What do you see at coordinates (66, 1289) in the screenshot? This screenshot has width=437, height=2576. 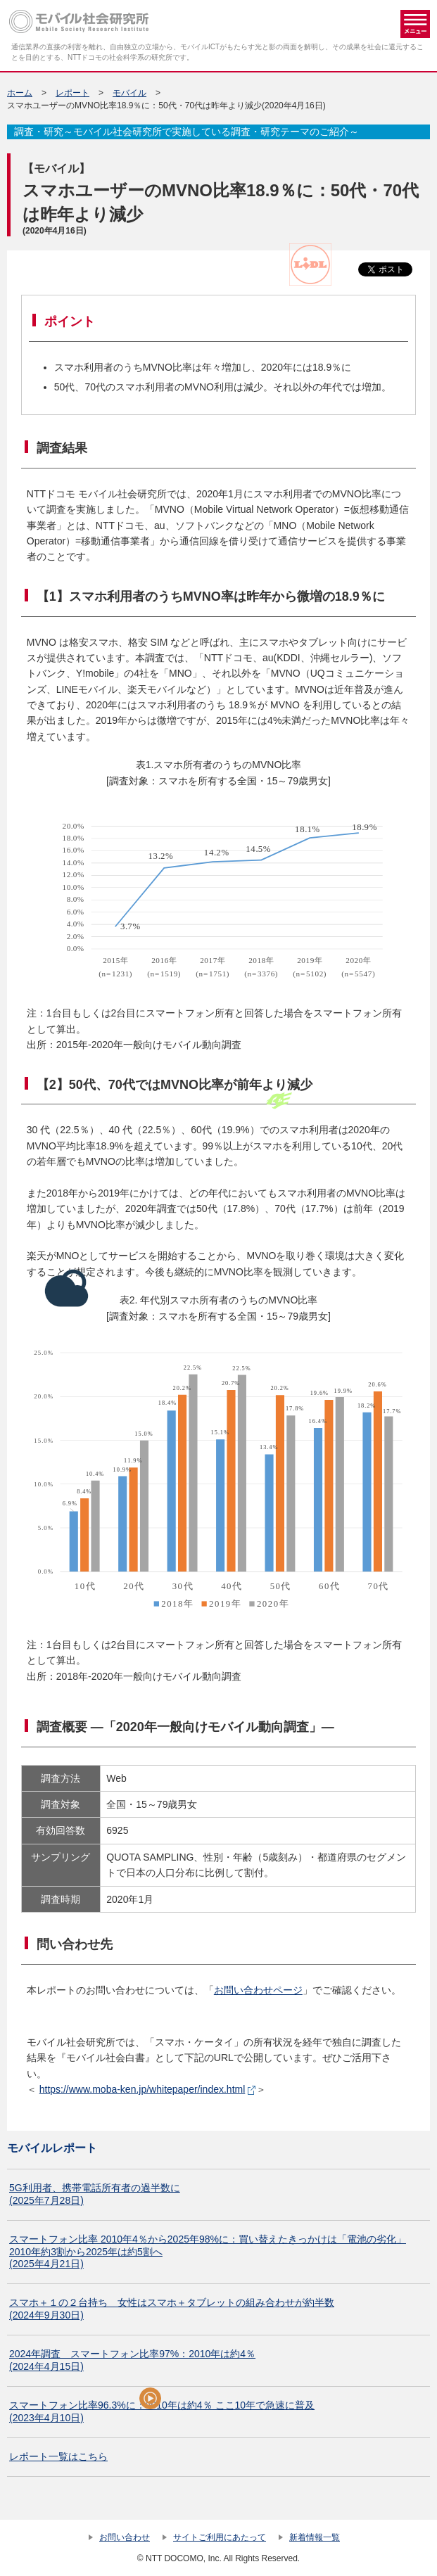 I see `indicates partly cloudy weather conditions` at bounding box center [66, 1289].